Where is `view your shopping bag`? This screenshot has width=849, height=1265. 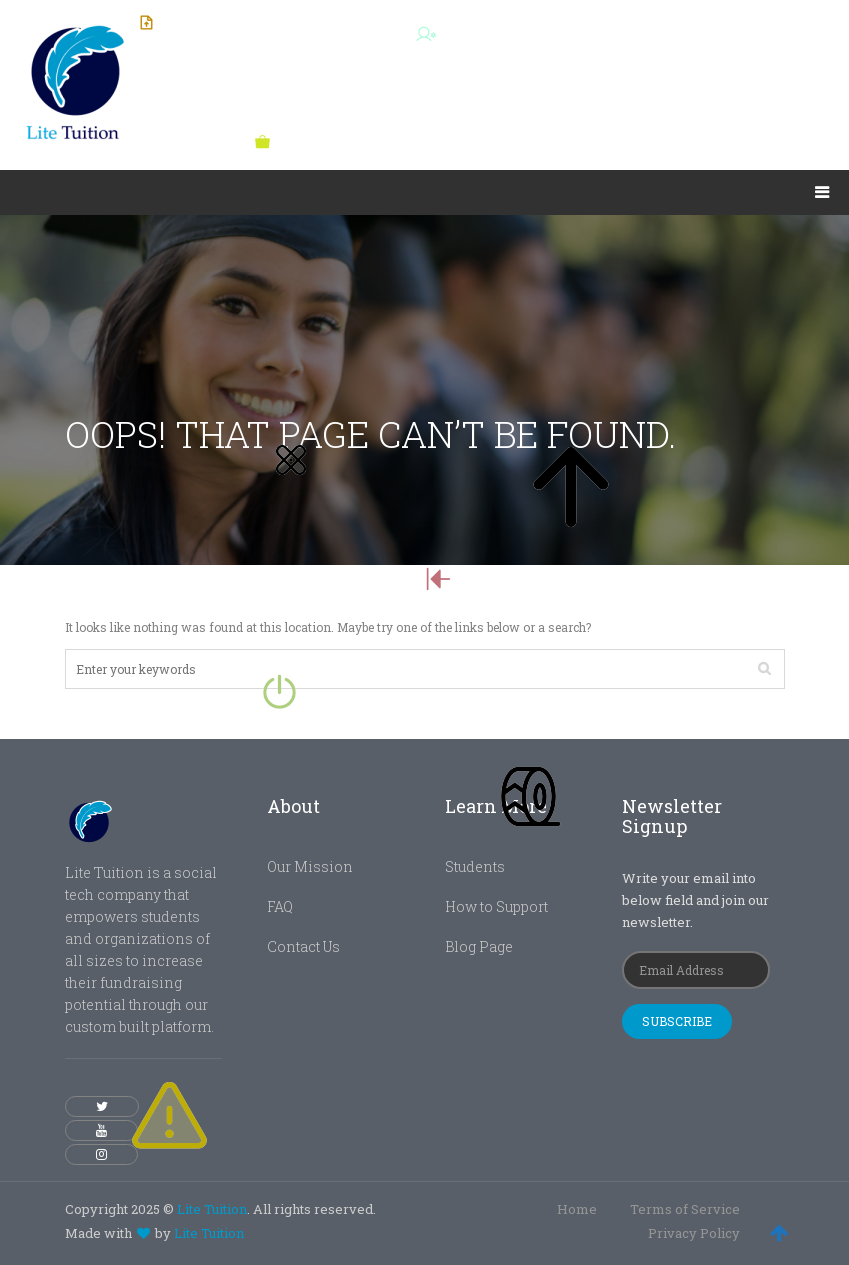
view your shopping bag is located at coordinates (262, 142).